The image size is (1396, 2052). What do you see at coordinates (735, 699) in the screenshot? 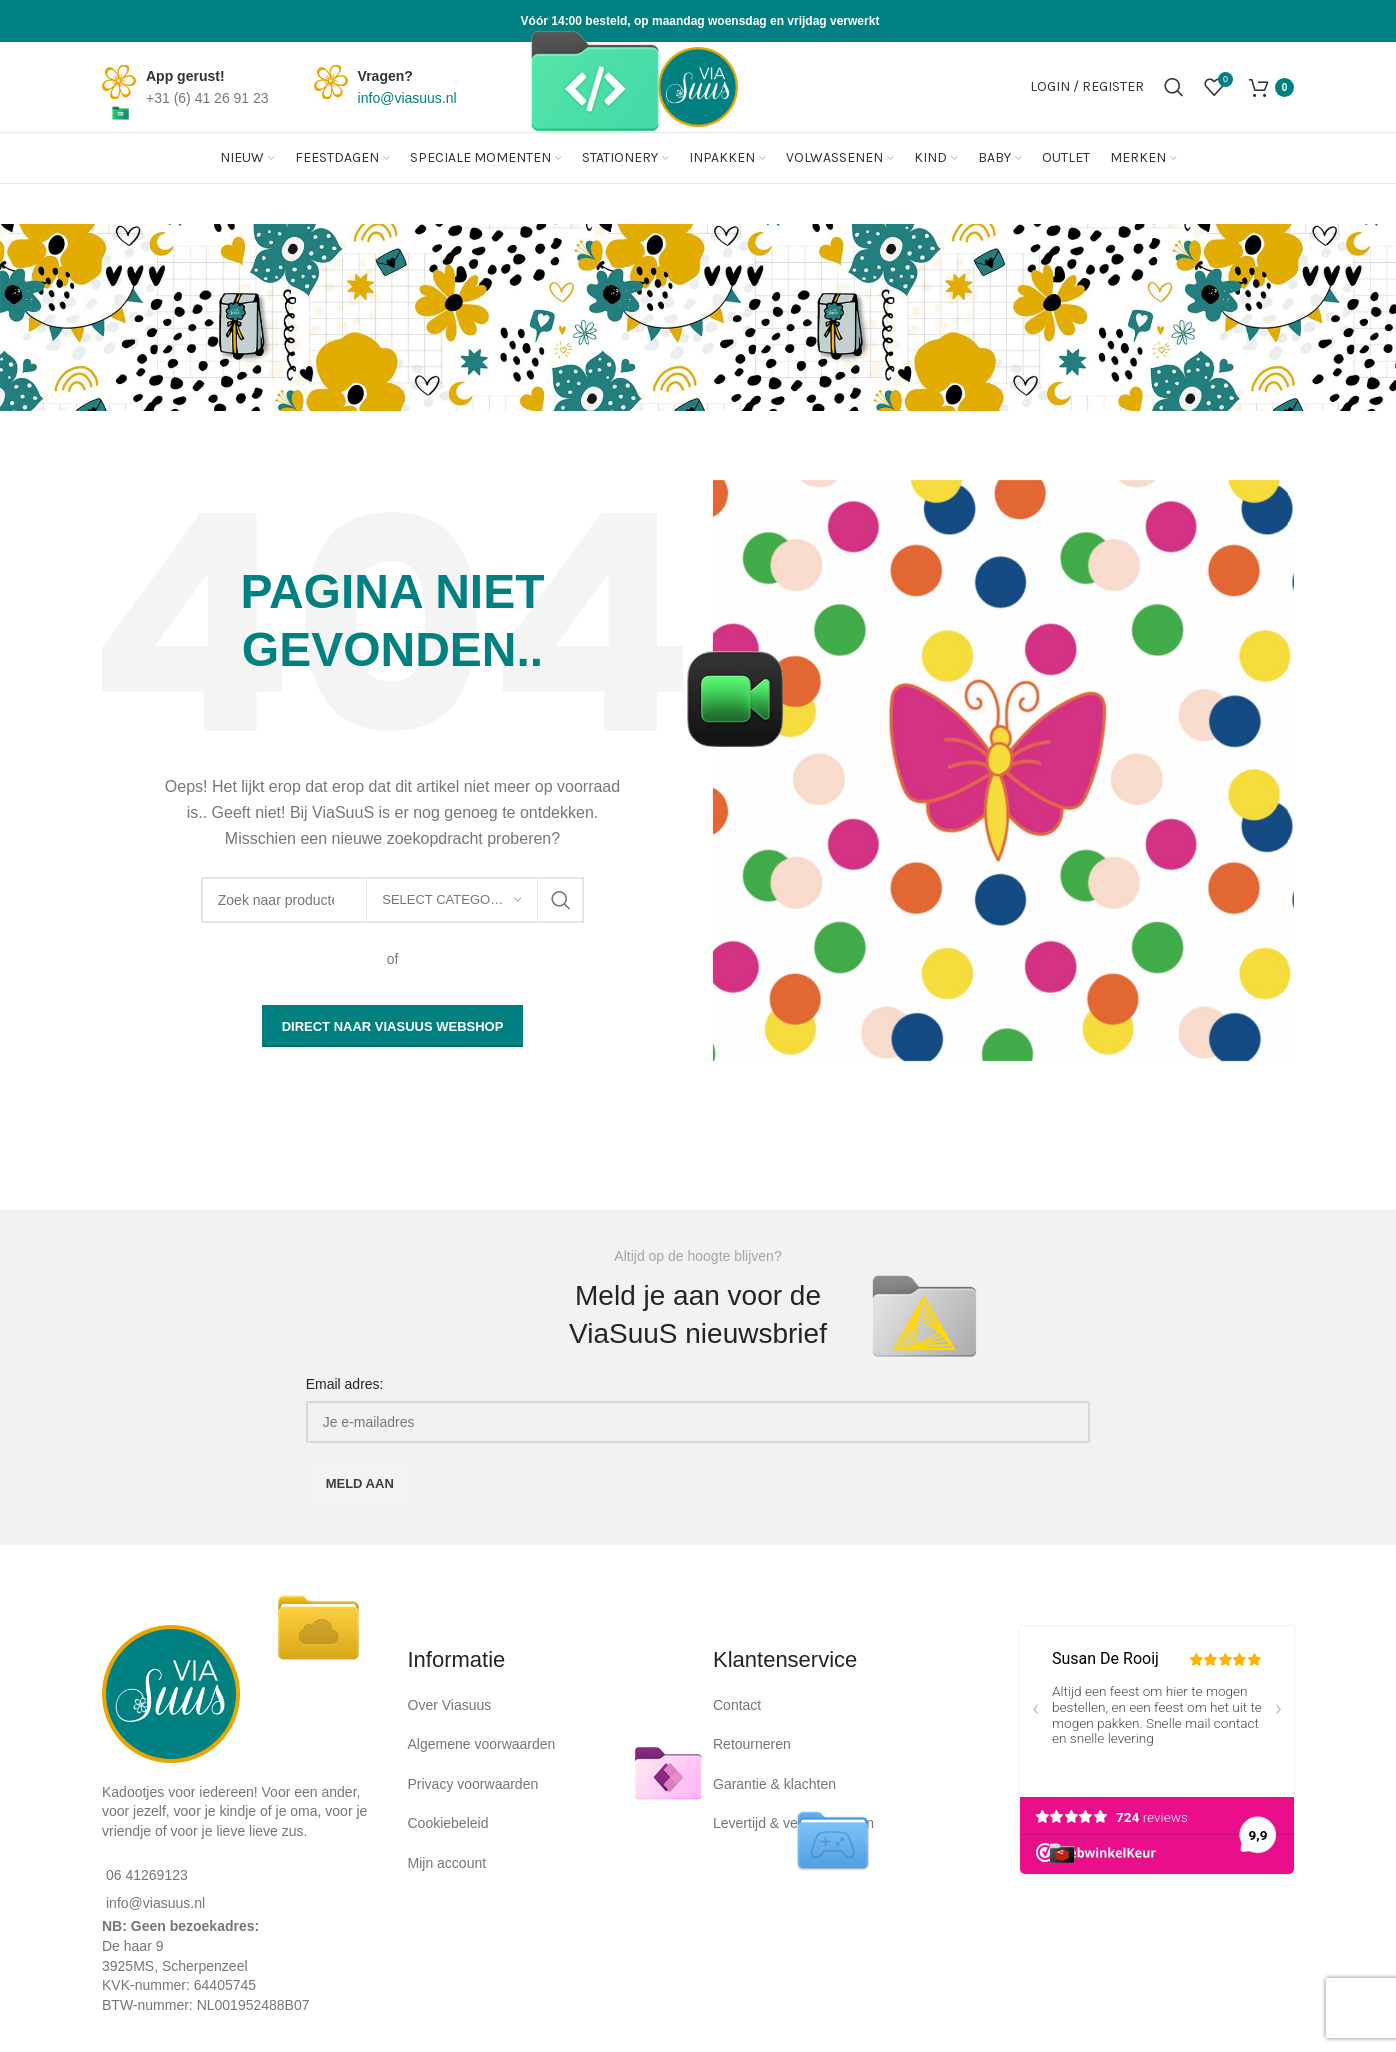
I see `open facetime app` at bounding box center [735, 699].